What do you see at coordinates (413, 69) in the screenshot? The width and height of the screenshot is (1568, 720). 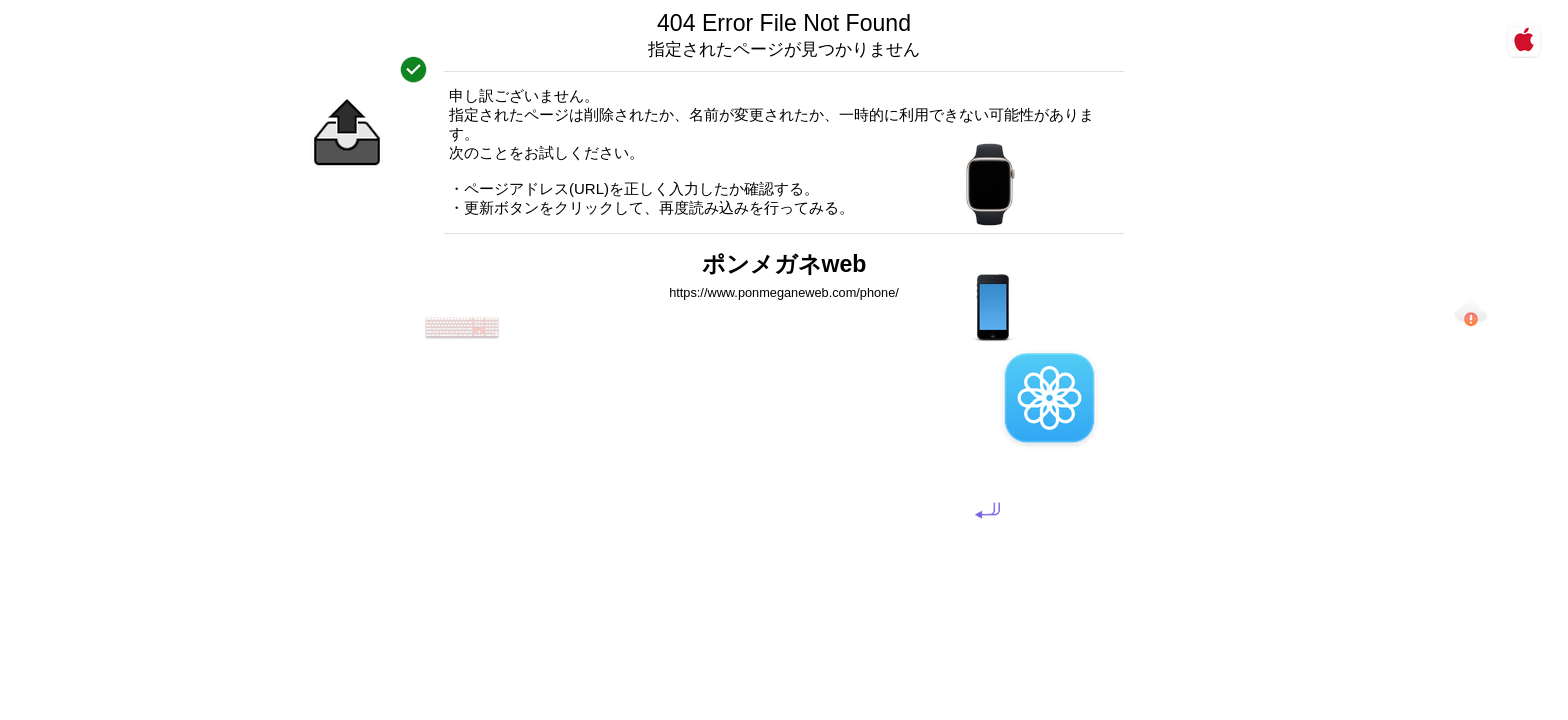 I see `confirm or accept a calculation` at bounding box center [413, 69].